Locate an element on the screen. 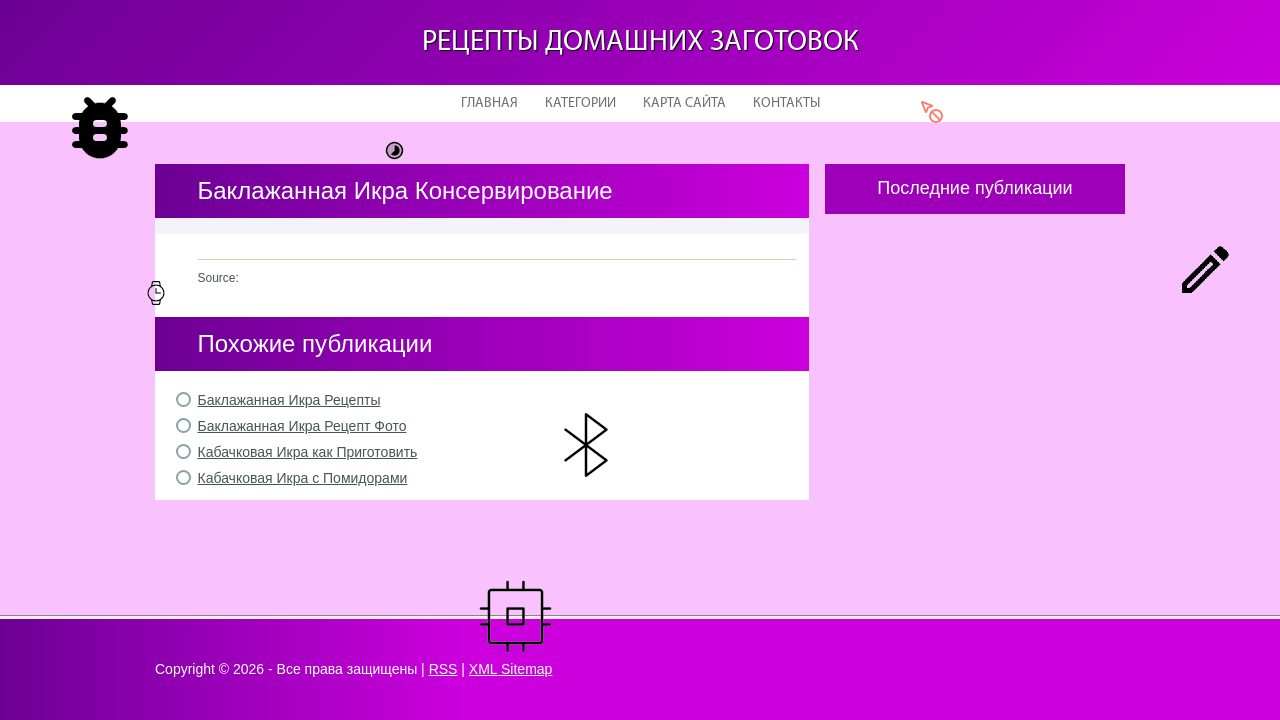 Image resolution: width=1280 pixels, height=720 pixels. access timelapse camera mode is located at coordinates (394, 150).